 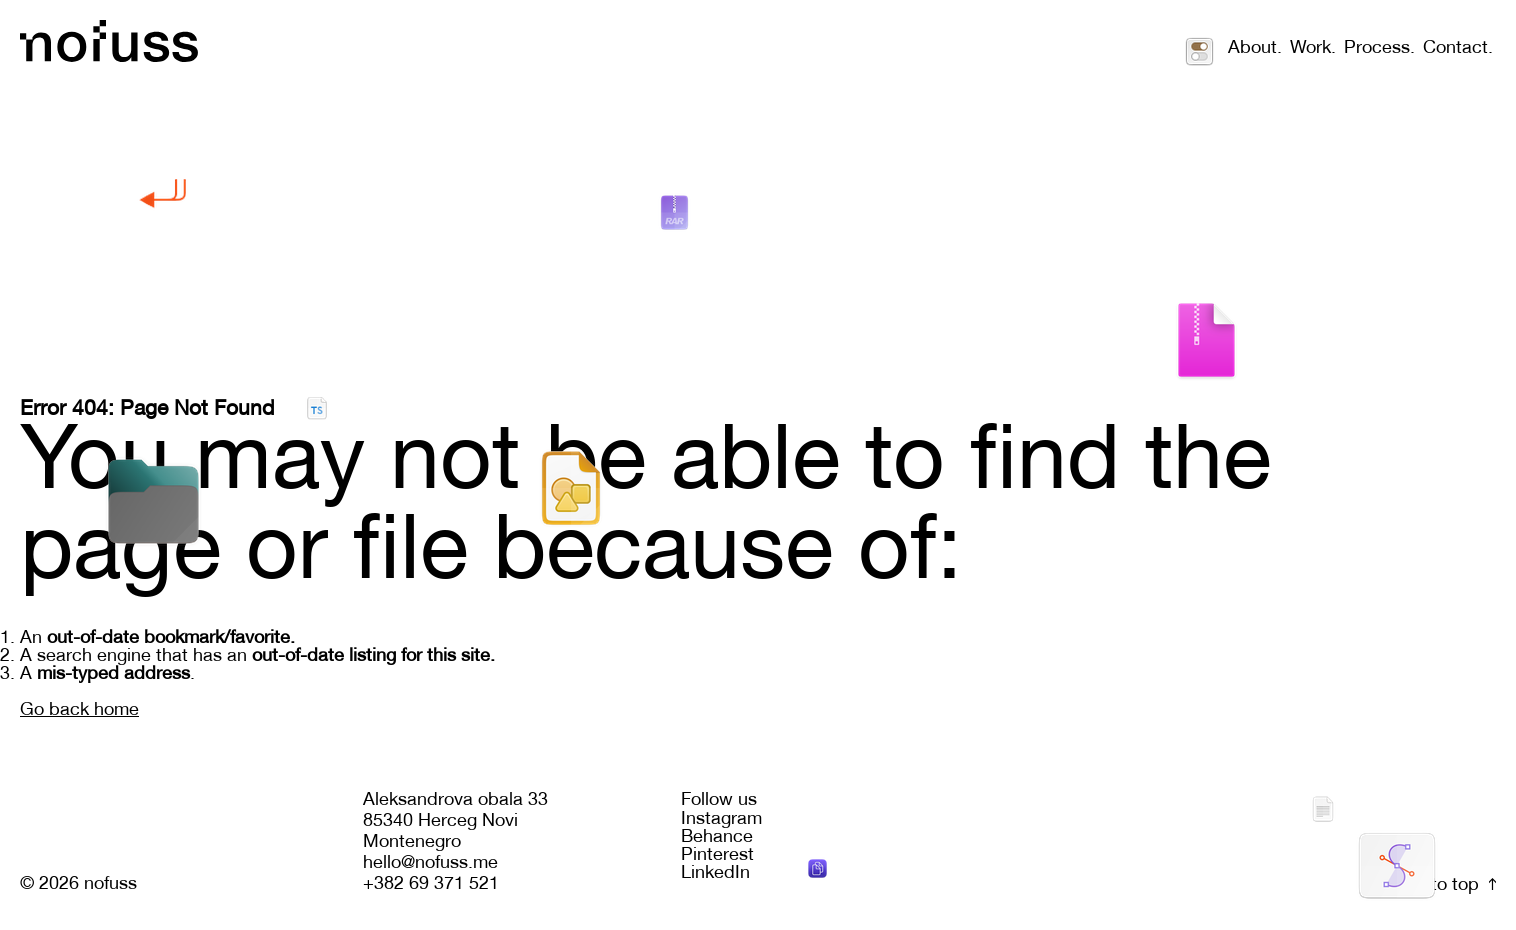 I want to click on reply all to an email message, so click(x=162, y=190).